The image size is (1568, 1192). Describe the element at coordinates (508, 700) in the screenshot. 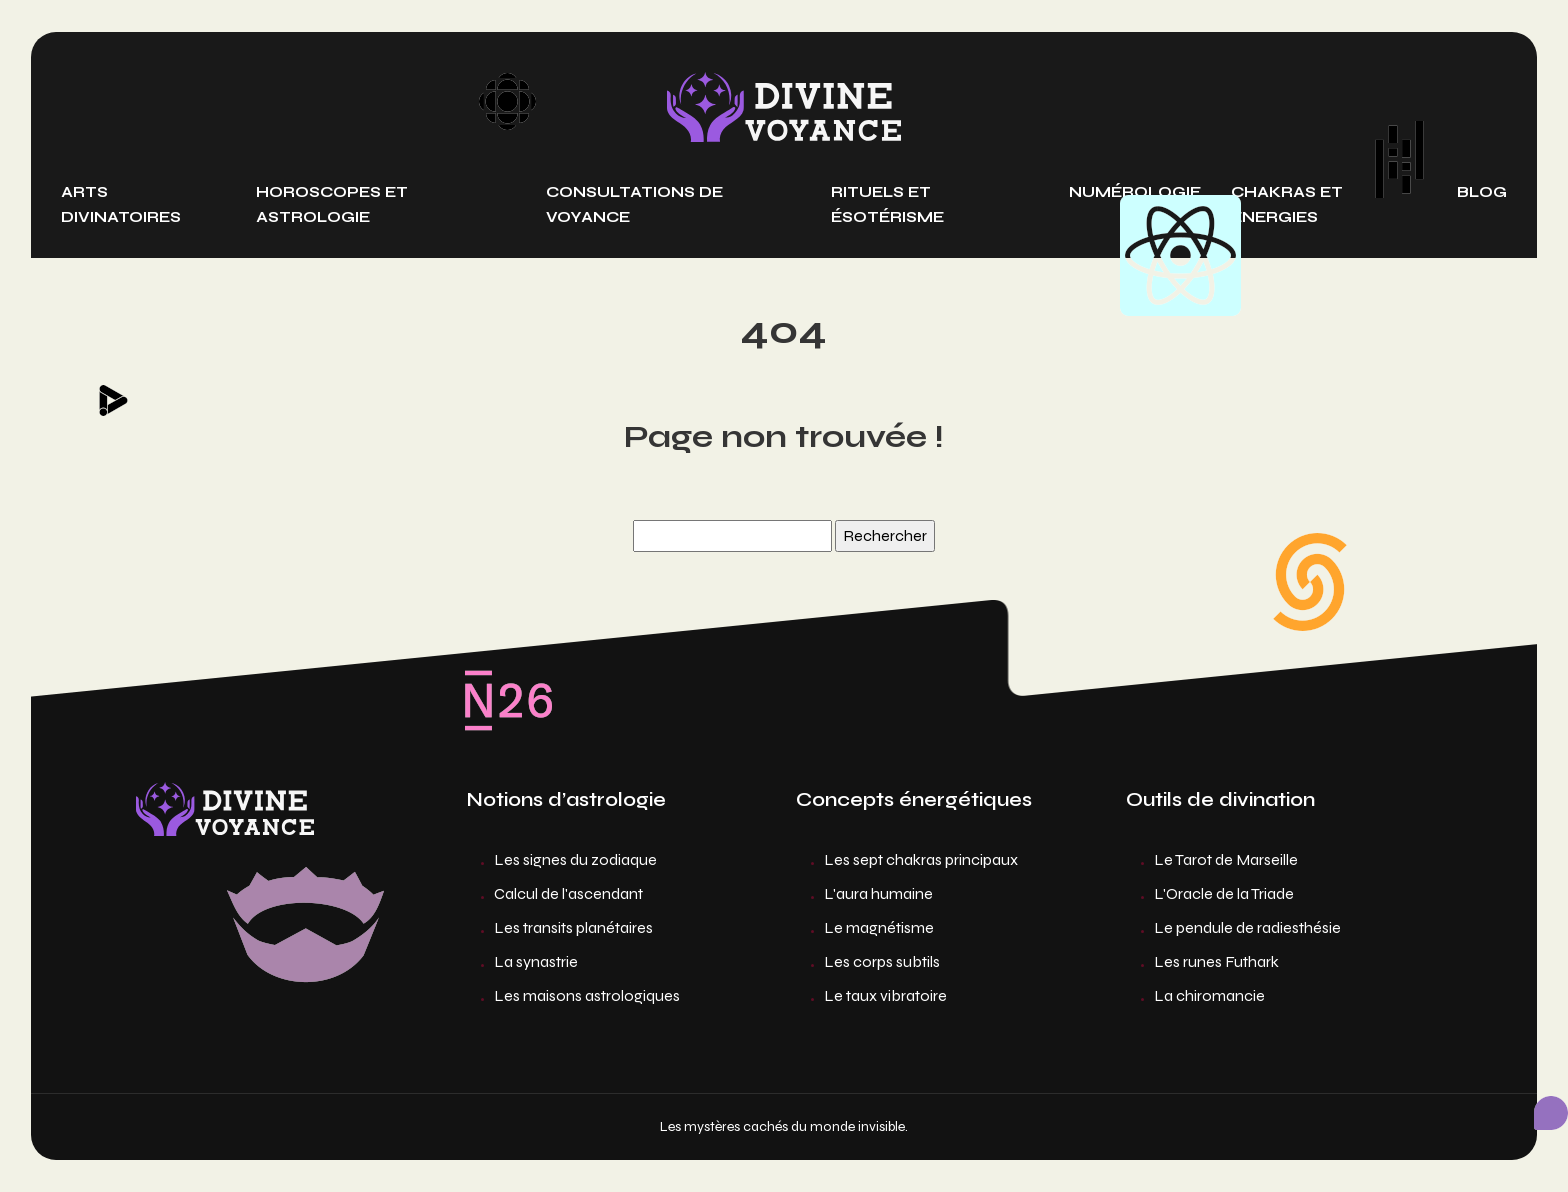

I see `open the N26 banking app` at that location.